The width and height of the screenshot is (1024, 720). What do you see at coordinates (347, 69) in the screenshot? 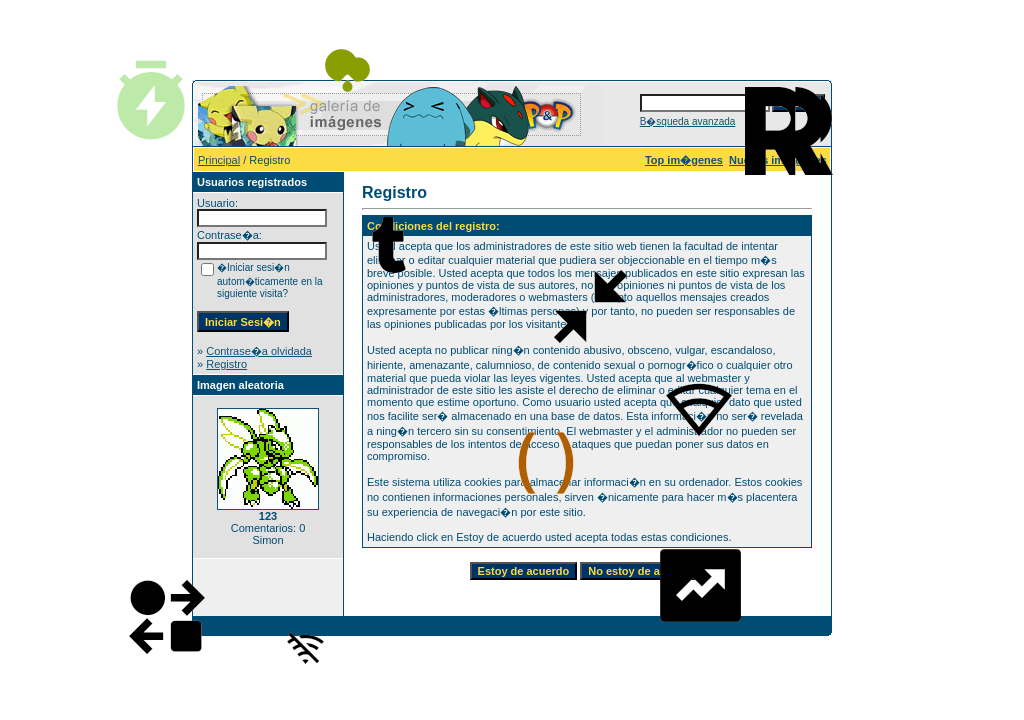
I see `indicates rainy weather conditions` at bounding box center [347, 69].